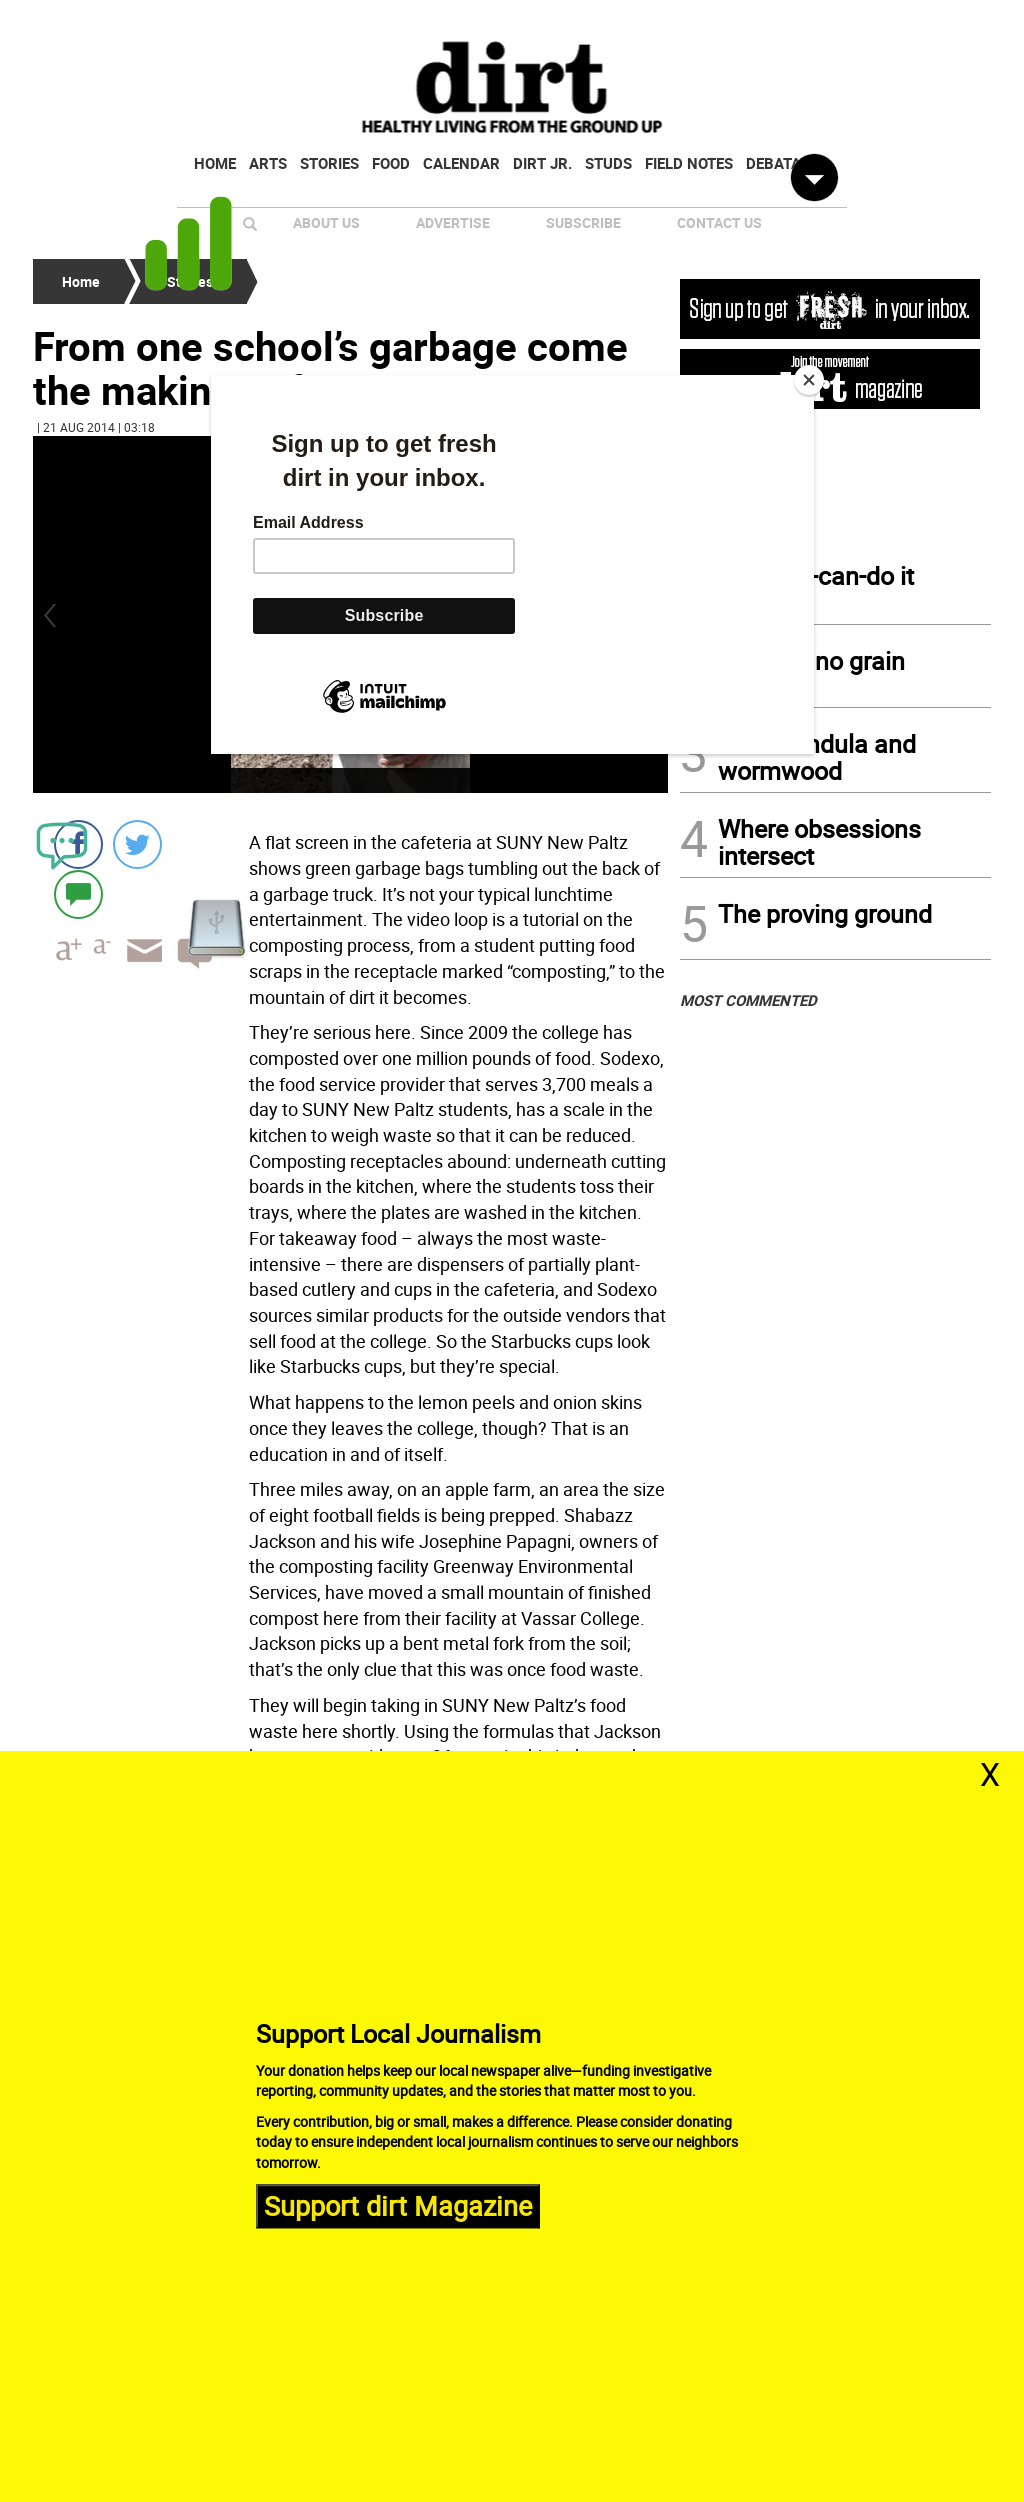 The image size is (1024, 2502). What do you see at coordinates (62, 846) in the screenshot?
I see `open chat or messaging` at bounding box center [62, 846].